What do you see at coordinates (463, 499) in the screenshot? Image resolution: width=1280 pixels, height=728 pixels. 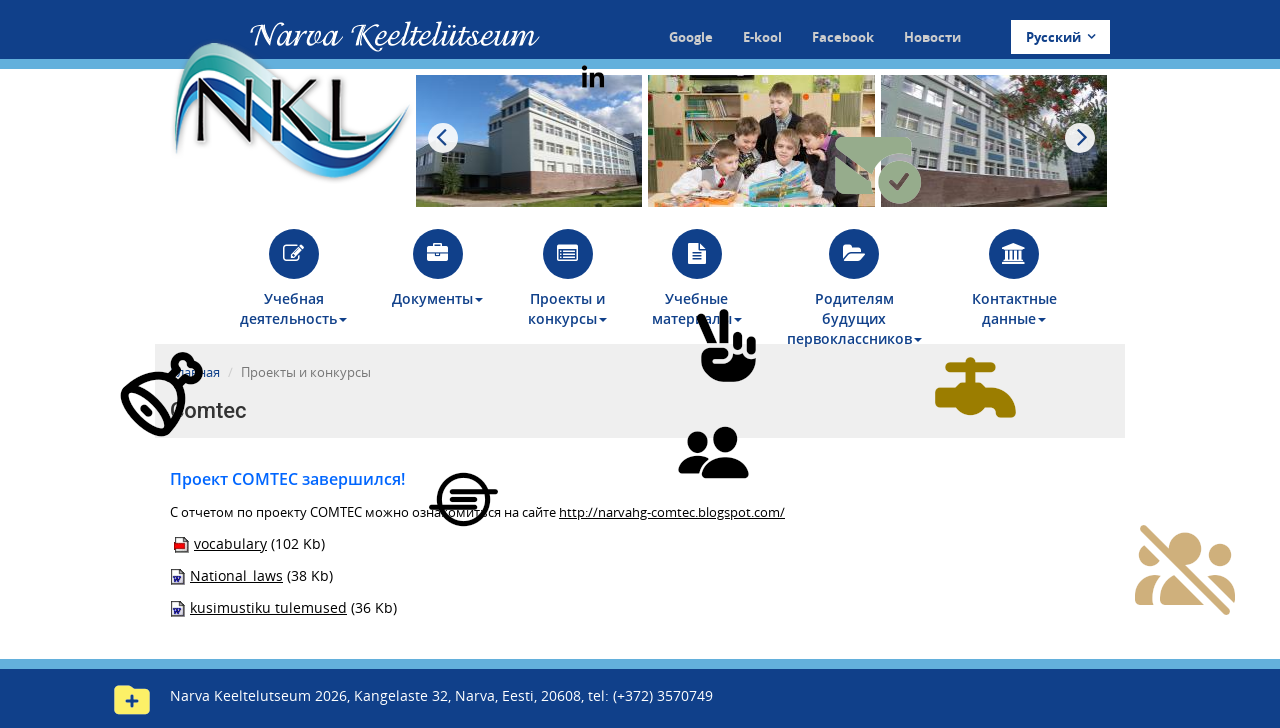 I see `ioxhost web hosting service logo` at bounding box center [463, 499].